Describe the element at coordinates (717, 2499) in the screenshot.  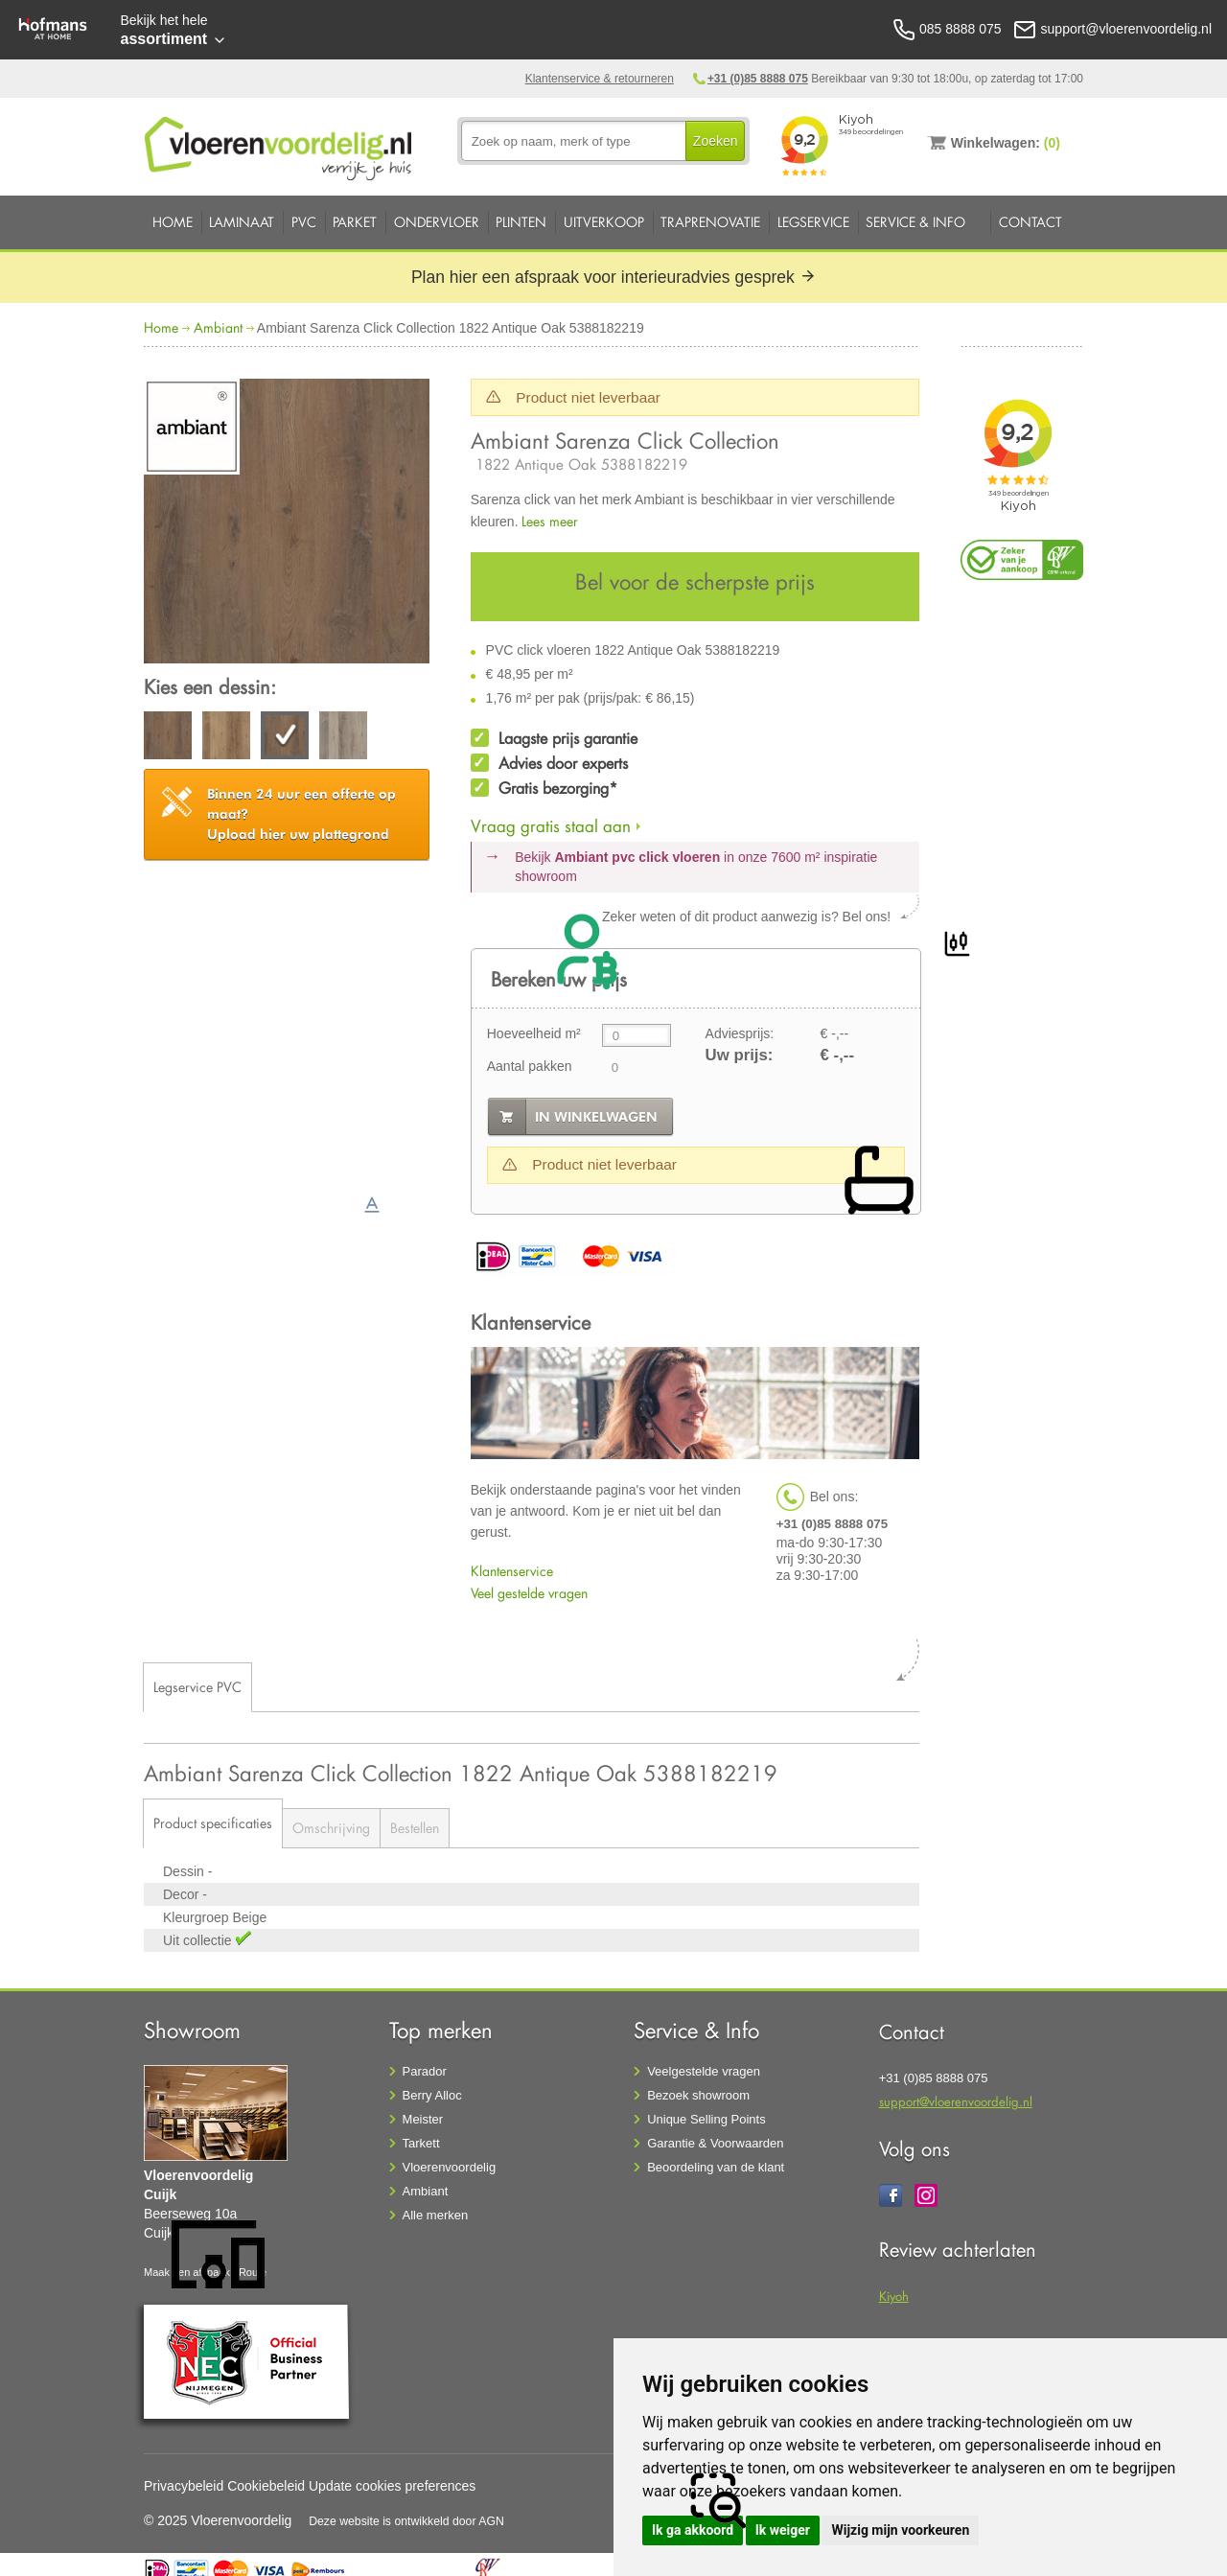
I see `zoom out of selected area` at that location.